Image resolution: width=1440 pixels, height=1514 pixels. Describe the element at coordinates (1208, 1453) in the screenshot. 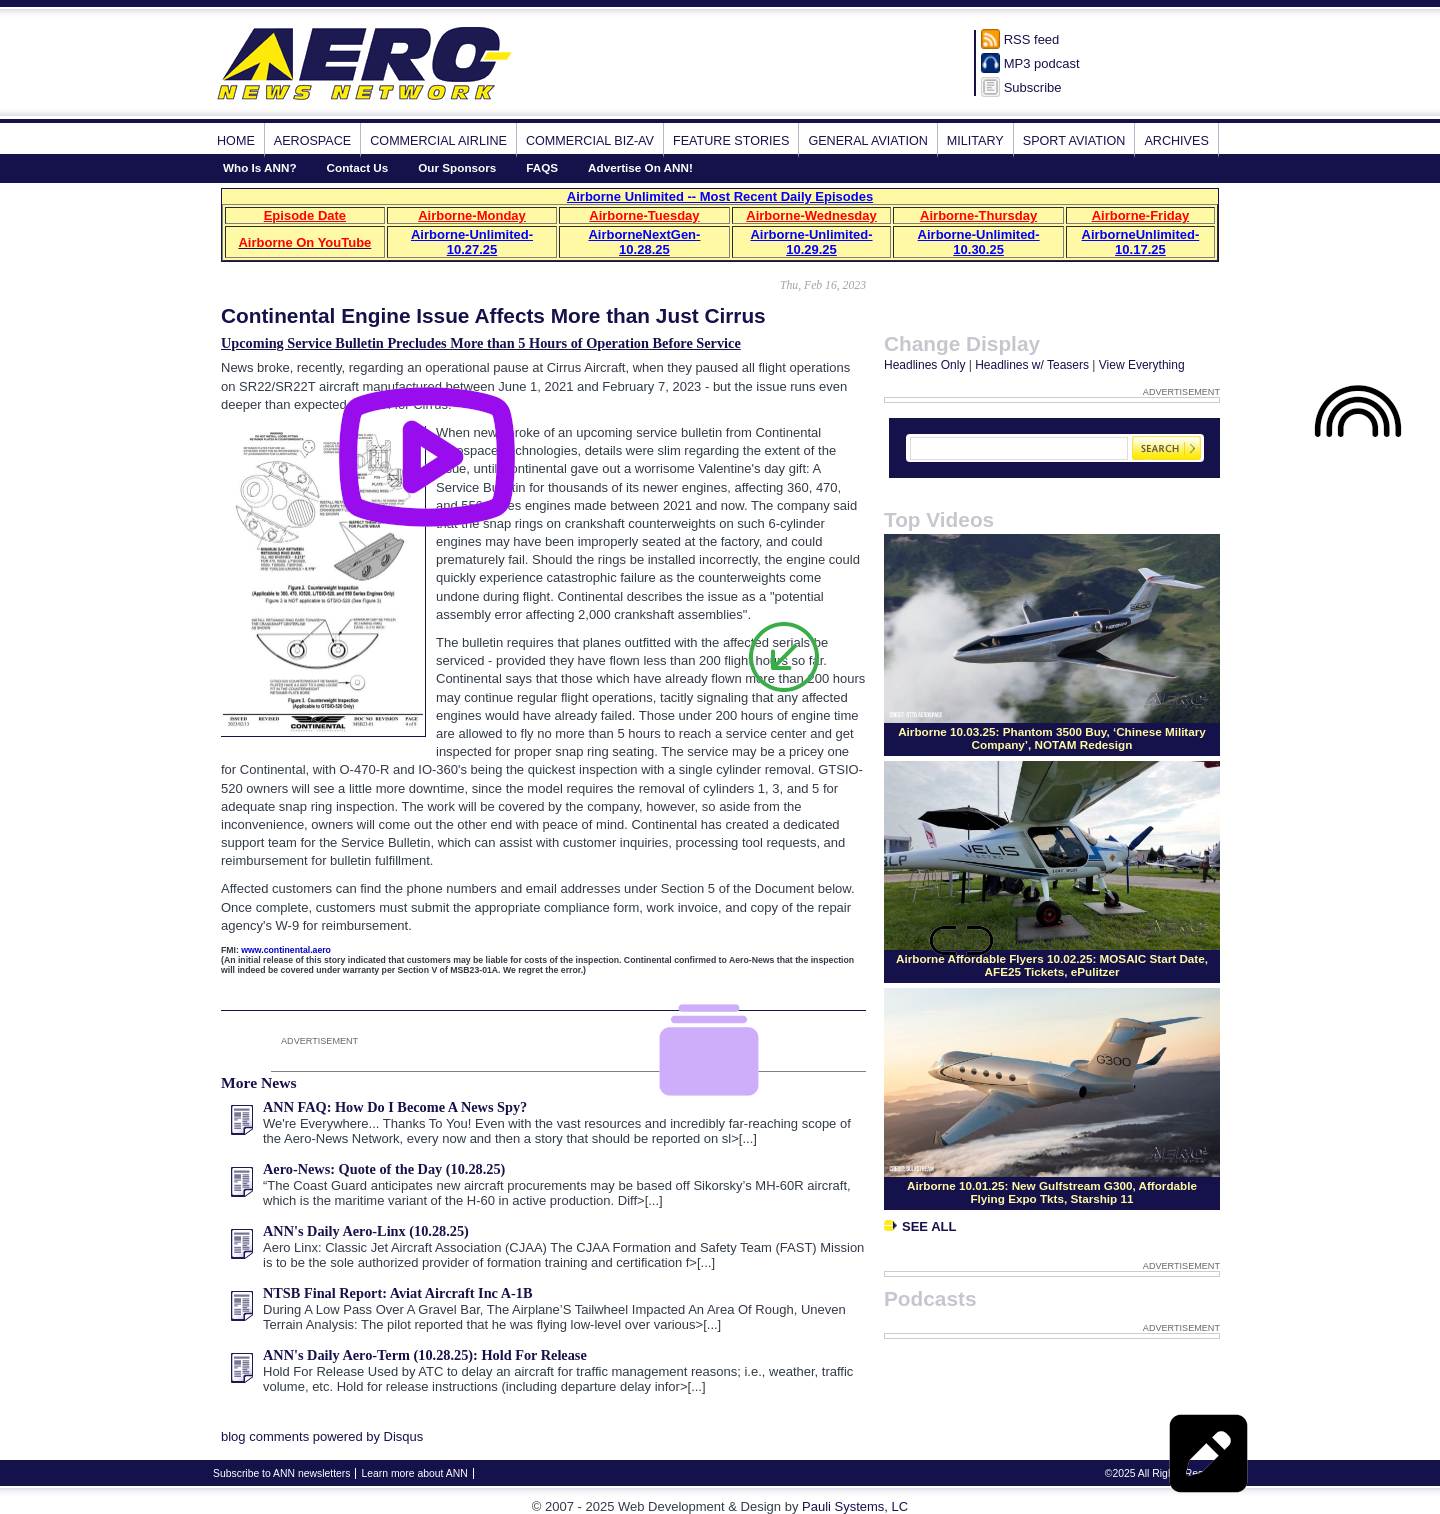

I see `edit or compose a new entry` at that location.